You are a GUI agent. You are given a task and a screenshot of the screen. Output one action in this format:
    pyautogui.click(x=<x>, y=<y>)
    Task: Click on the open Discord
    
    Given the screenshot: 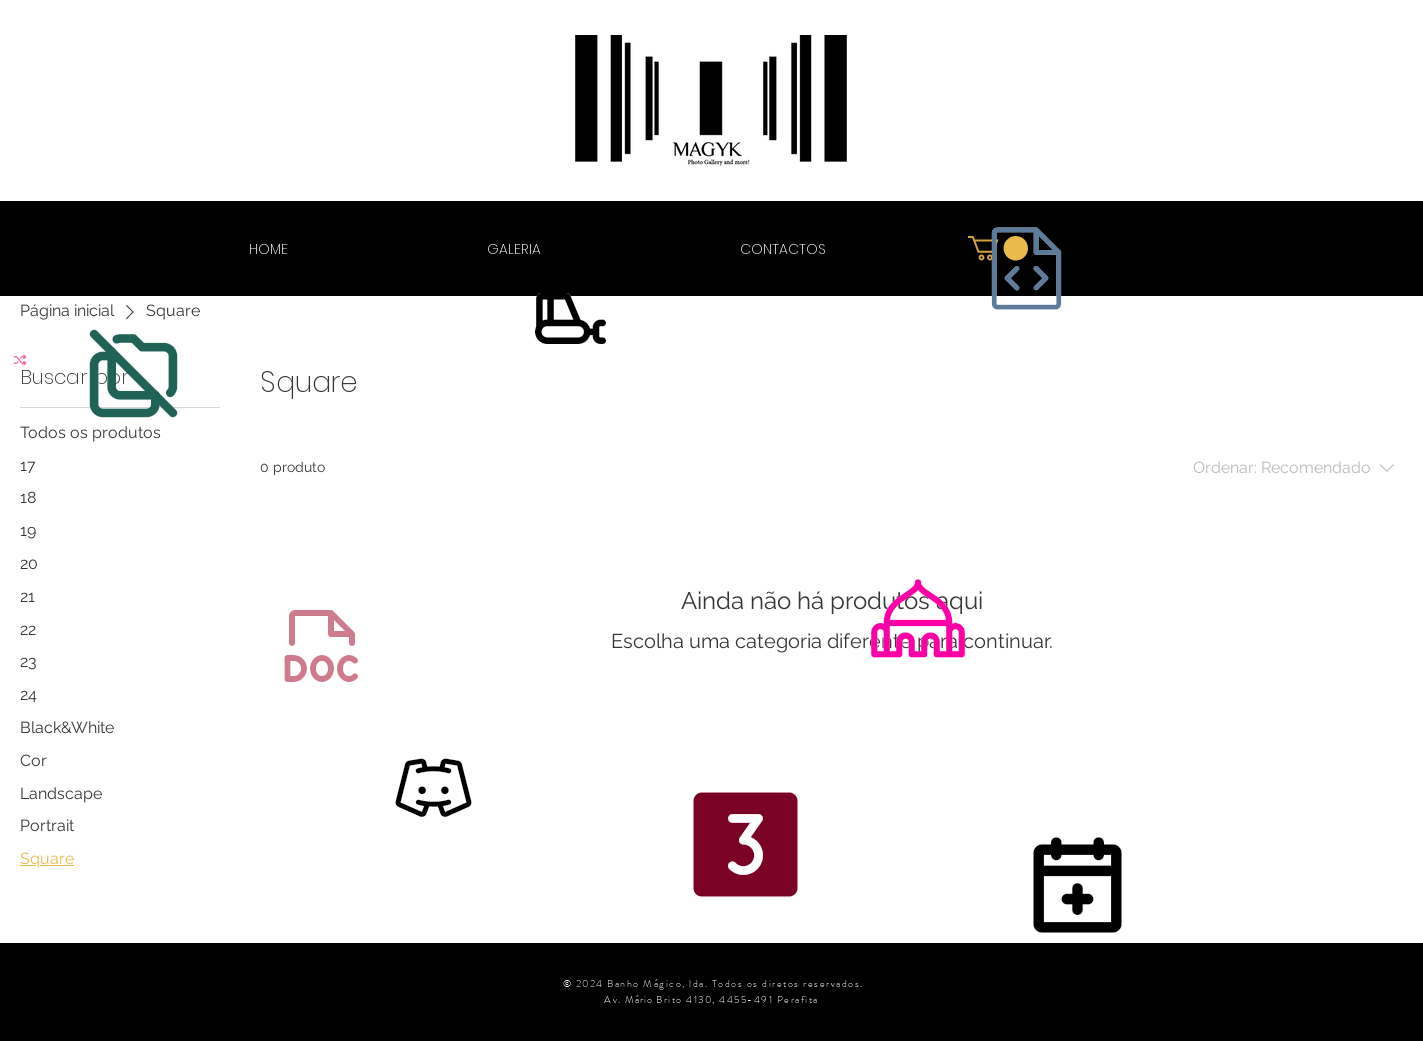 What is the action you would take?
    pyautogui.click(x=433, y=786)
    